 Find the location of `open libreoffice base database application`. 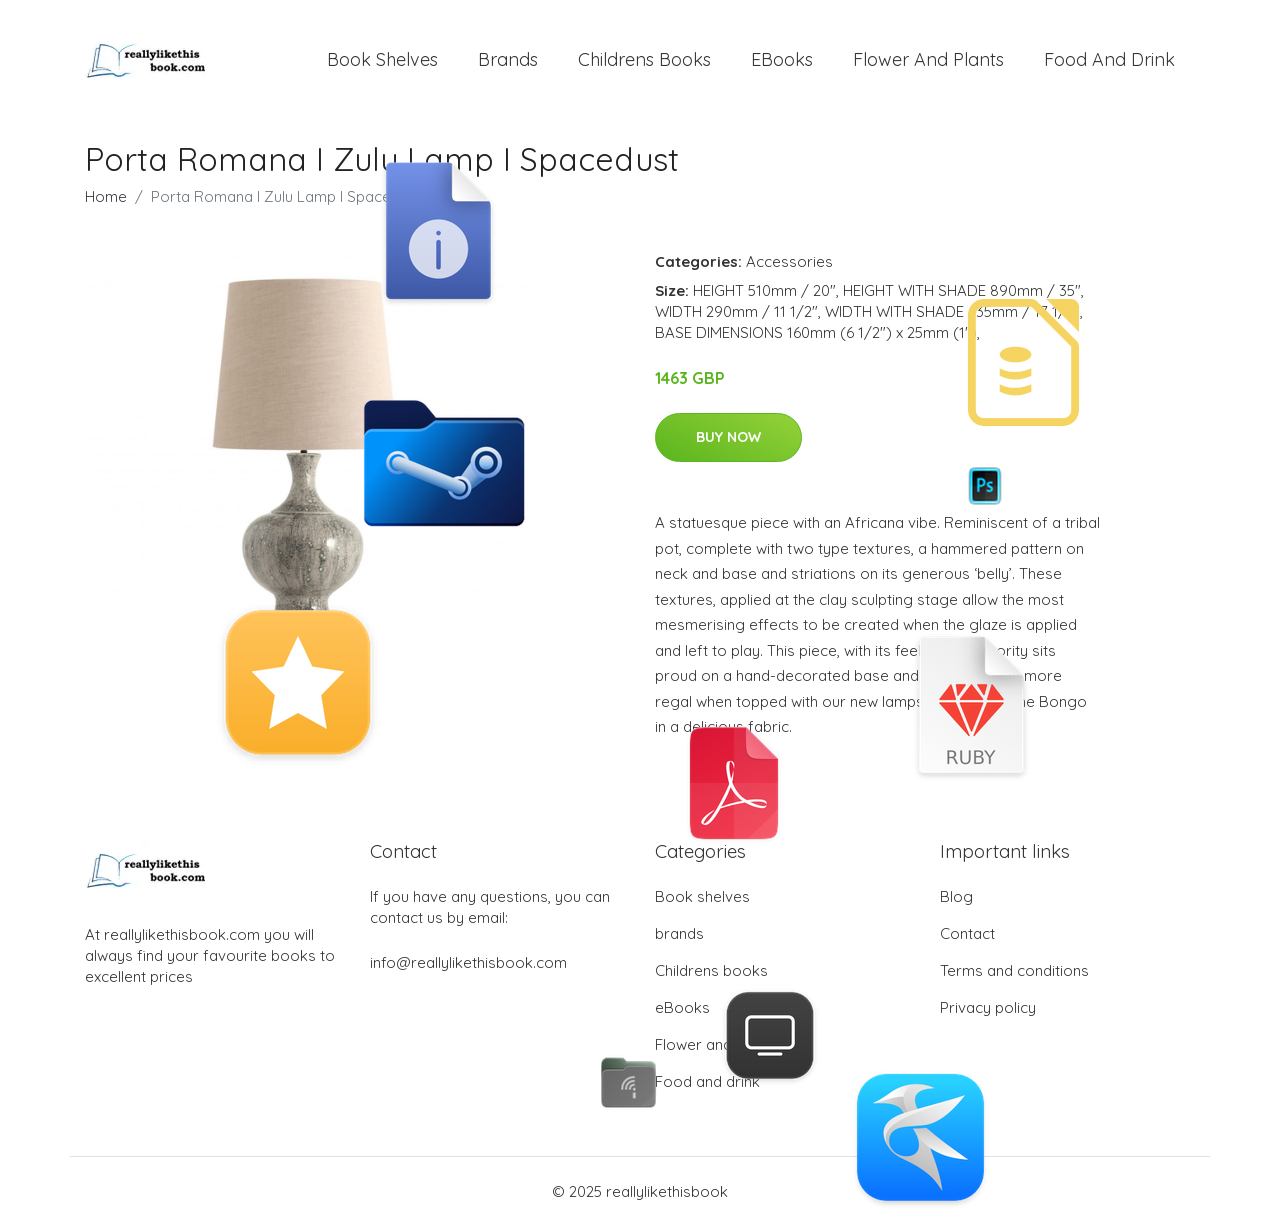

open libreoffice base database application is located at coordinates (1023, 362).